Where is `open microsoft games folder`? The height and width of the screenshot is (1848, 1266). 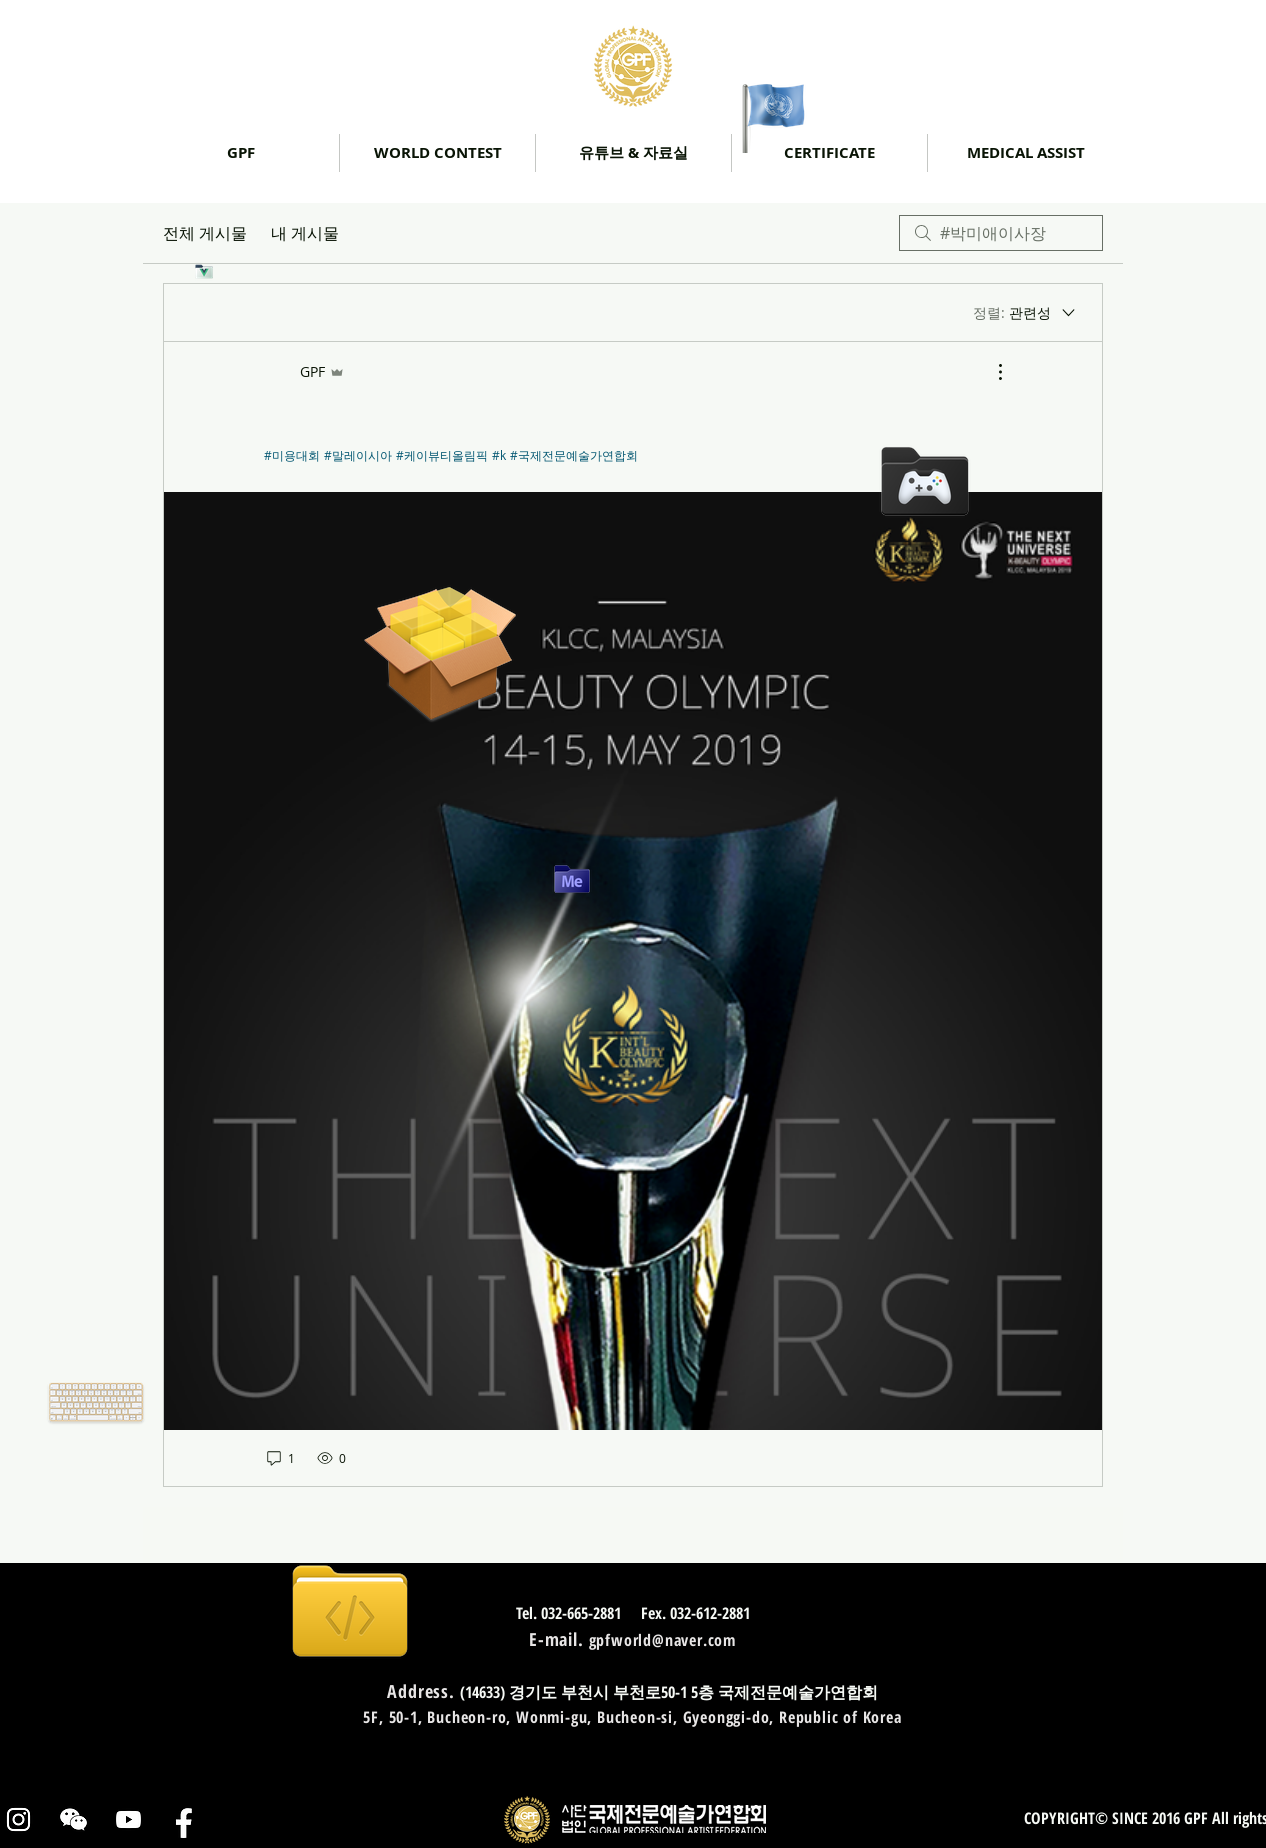
open microsoft games folder is located at coordinates (924, 483).